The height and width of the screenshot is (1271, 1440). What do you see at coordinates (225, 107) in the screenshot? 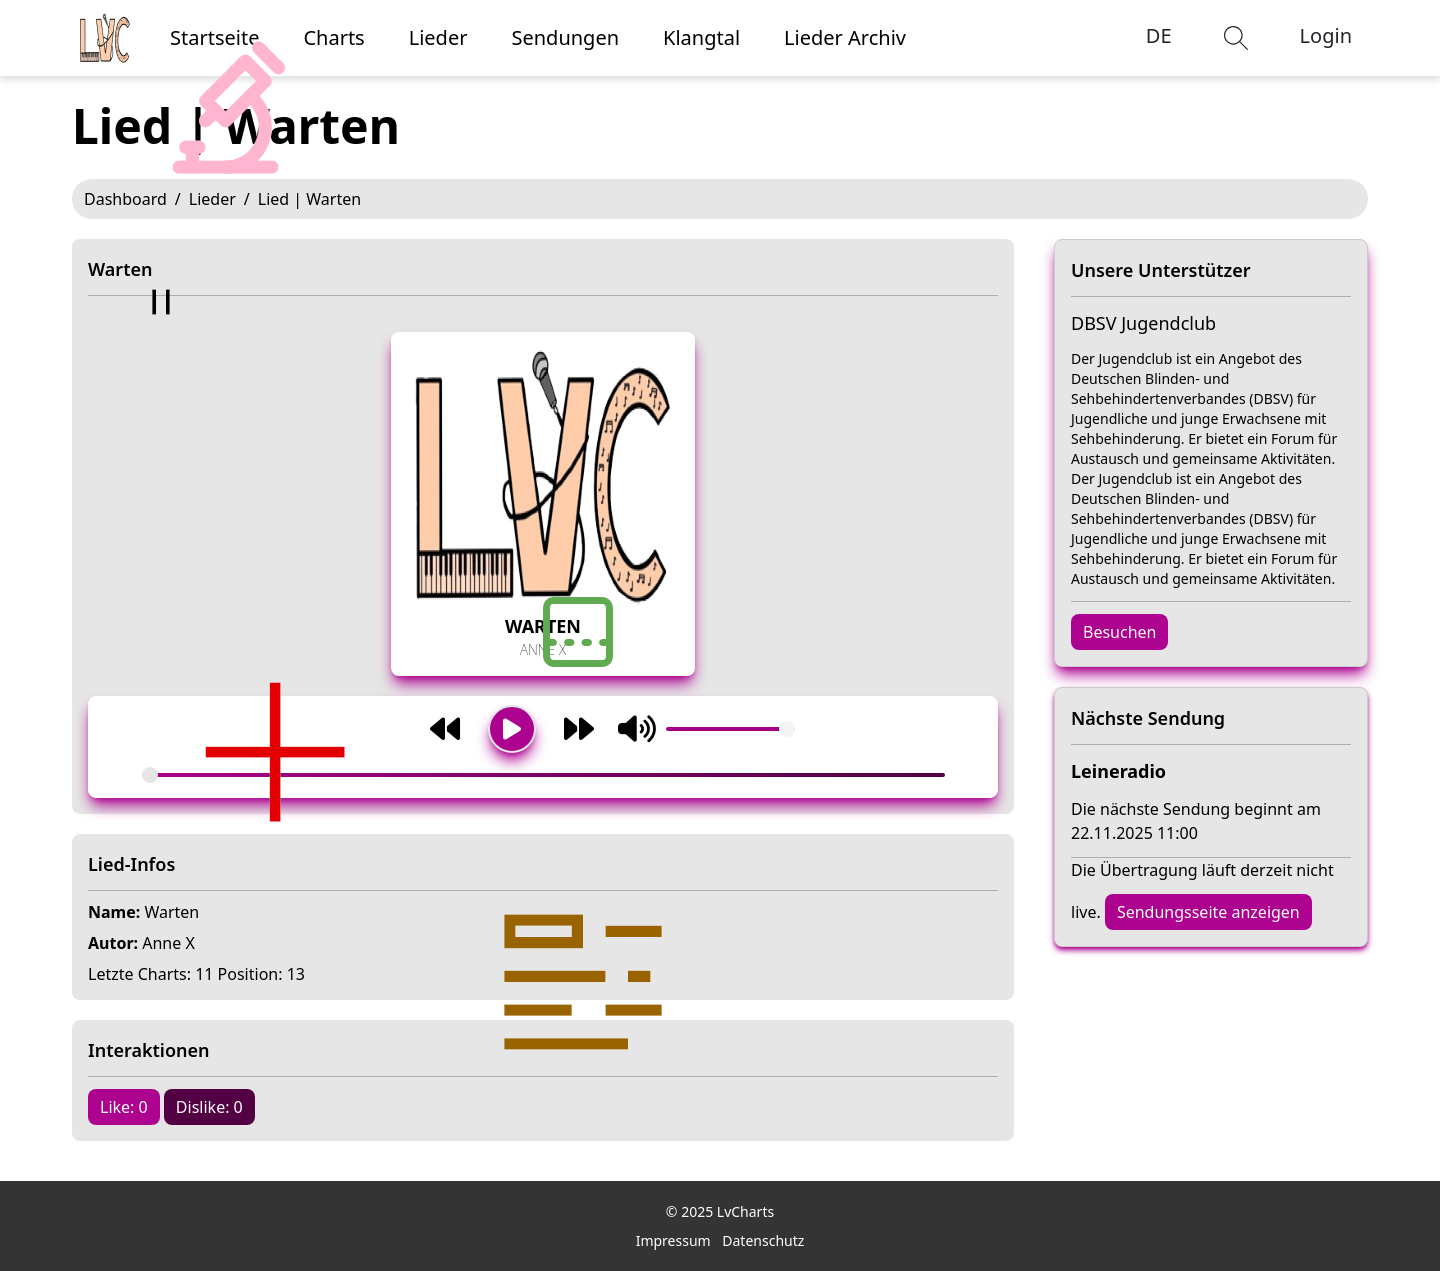
I see `access scientific or research tools` at bounding box center [225, 107].